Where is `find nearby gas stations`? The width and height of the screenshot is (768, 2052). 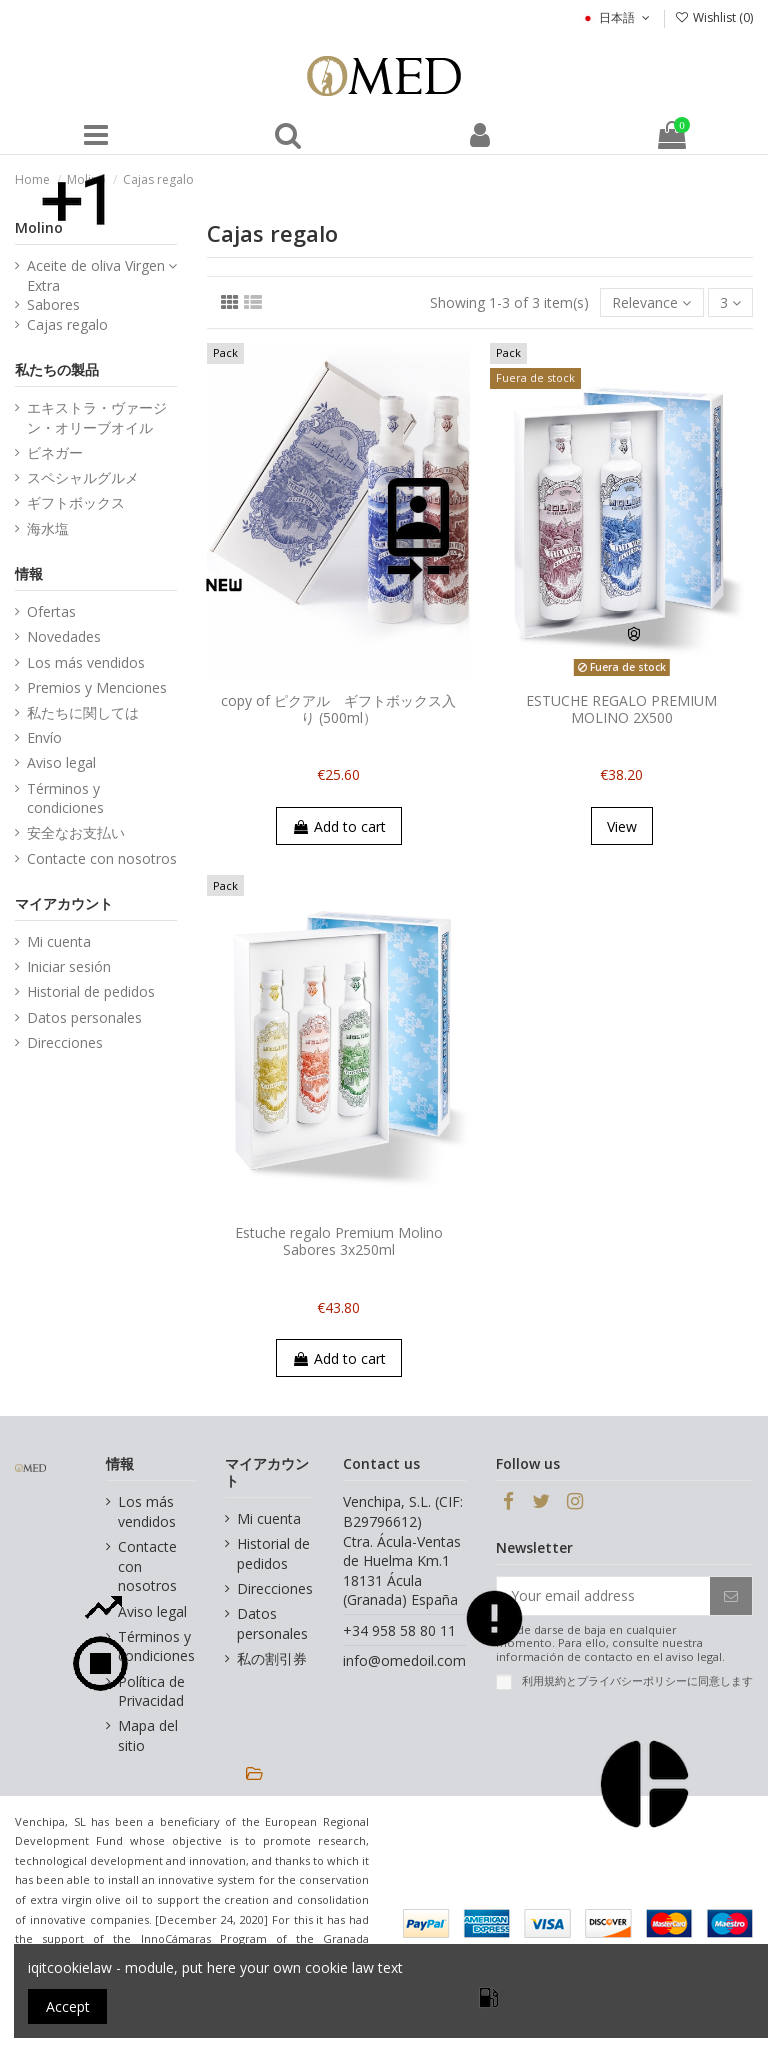
find nearby gas stations is located at coordinates (488, 1997).